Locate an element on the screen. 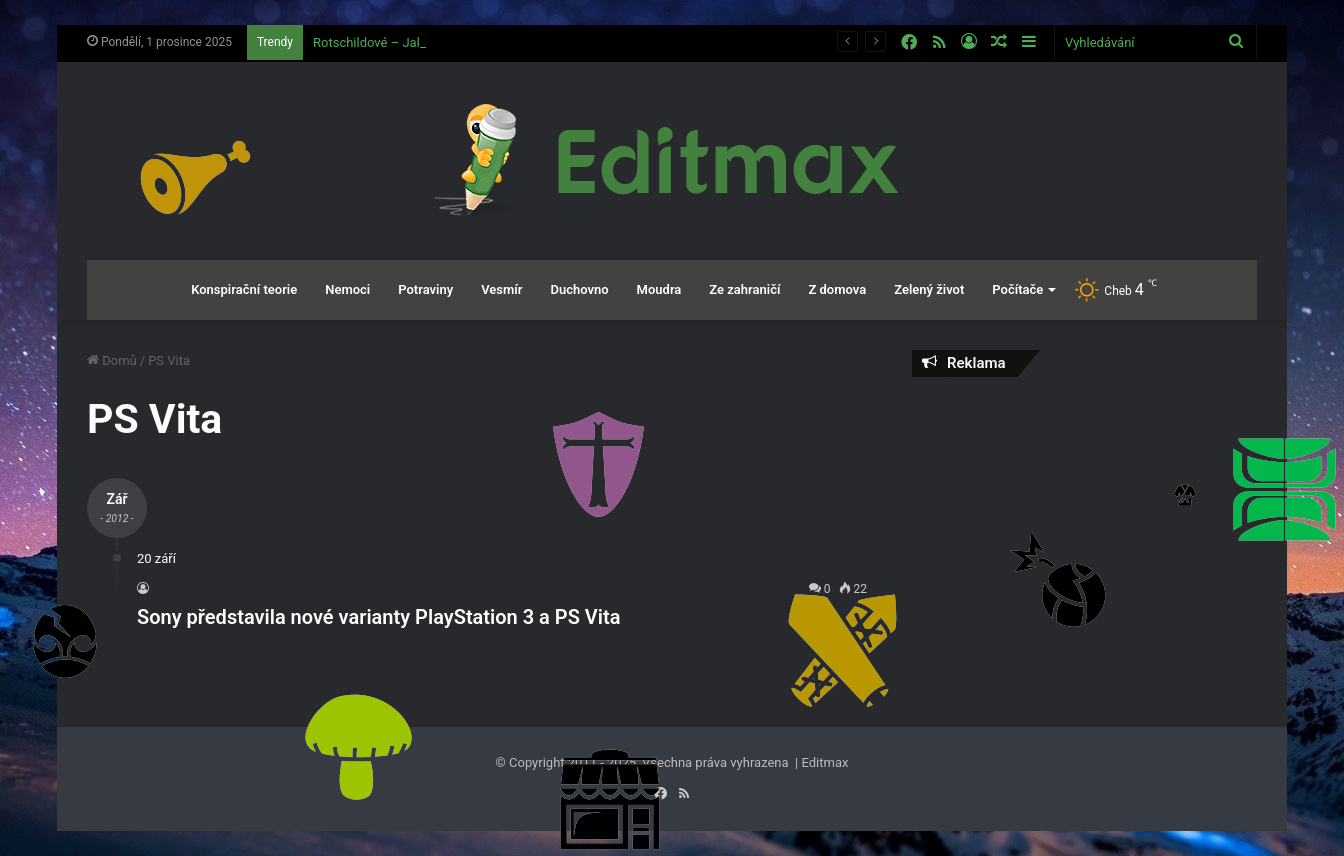 This screenshot has height=856, width=1344. select traditional Japanese clothing item is located at coordinates (1185, 495).